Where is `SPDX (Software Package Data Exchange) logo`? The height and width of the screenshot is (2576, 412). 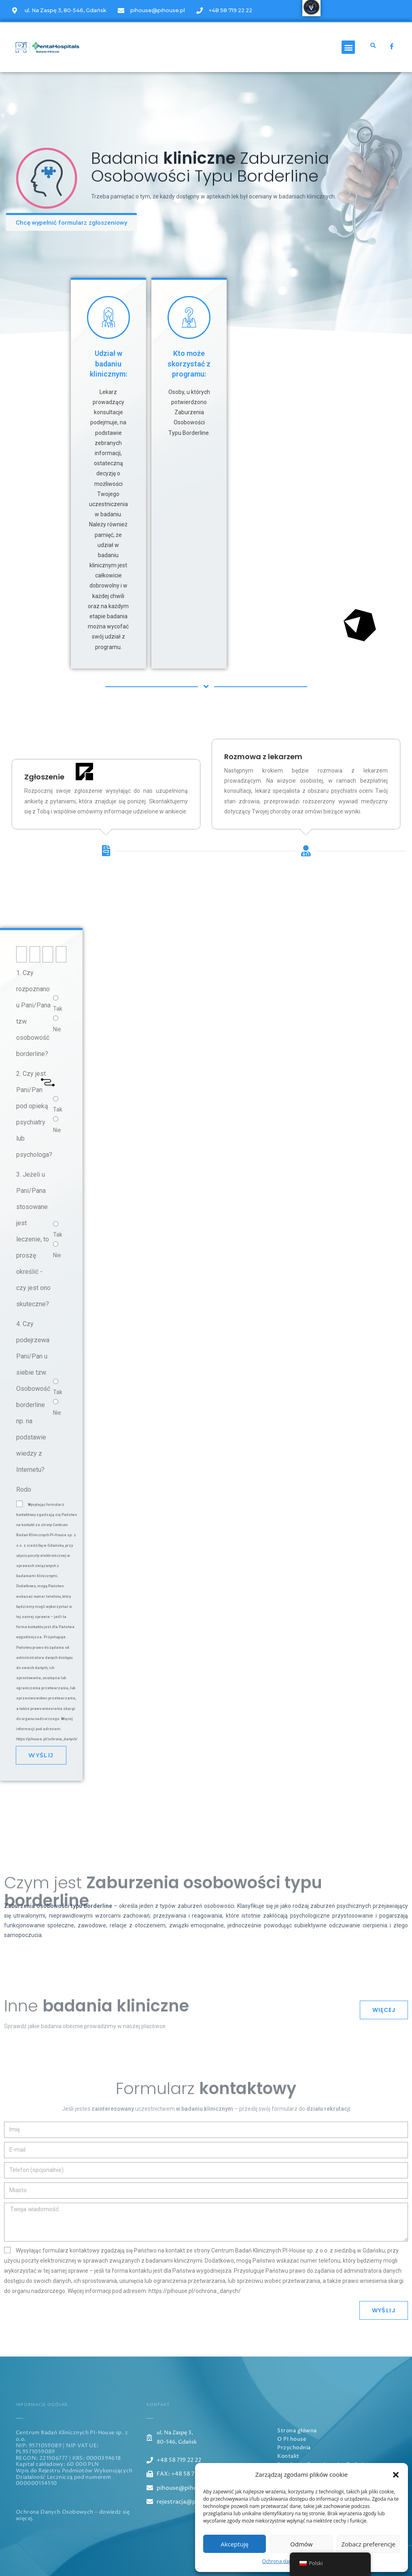
SPDX (Software Package Data Exchange) logo is located at coordinates (84, 771).